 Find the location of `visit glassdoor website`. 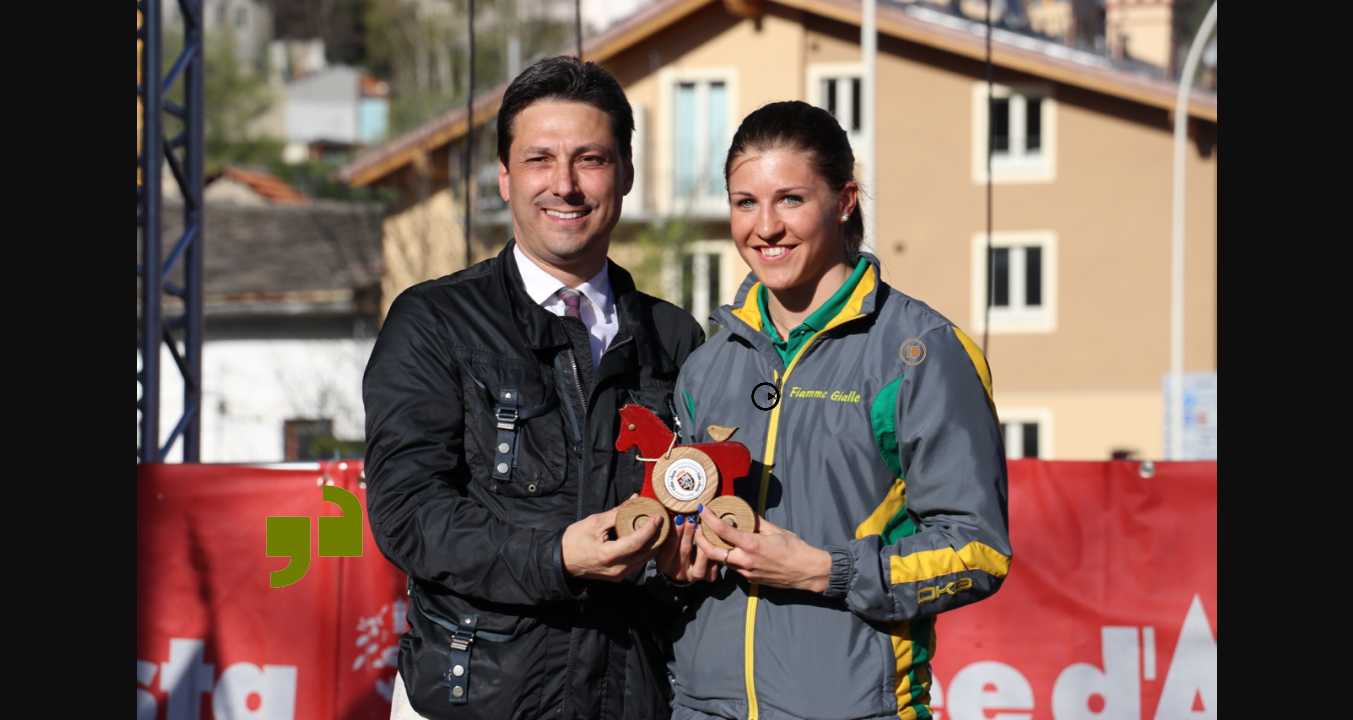

visit glassdoor website is located at coordinates (314, 536).